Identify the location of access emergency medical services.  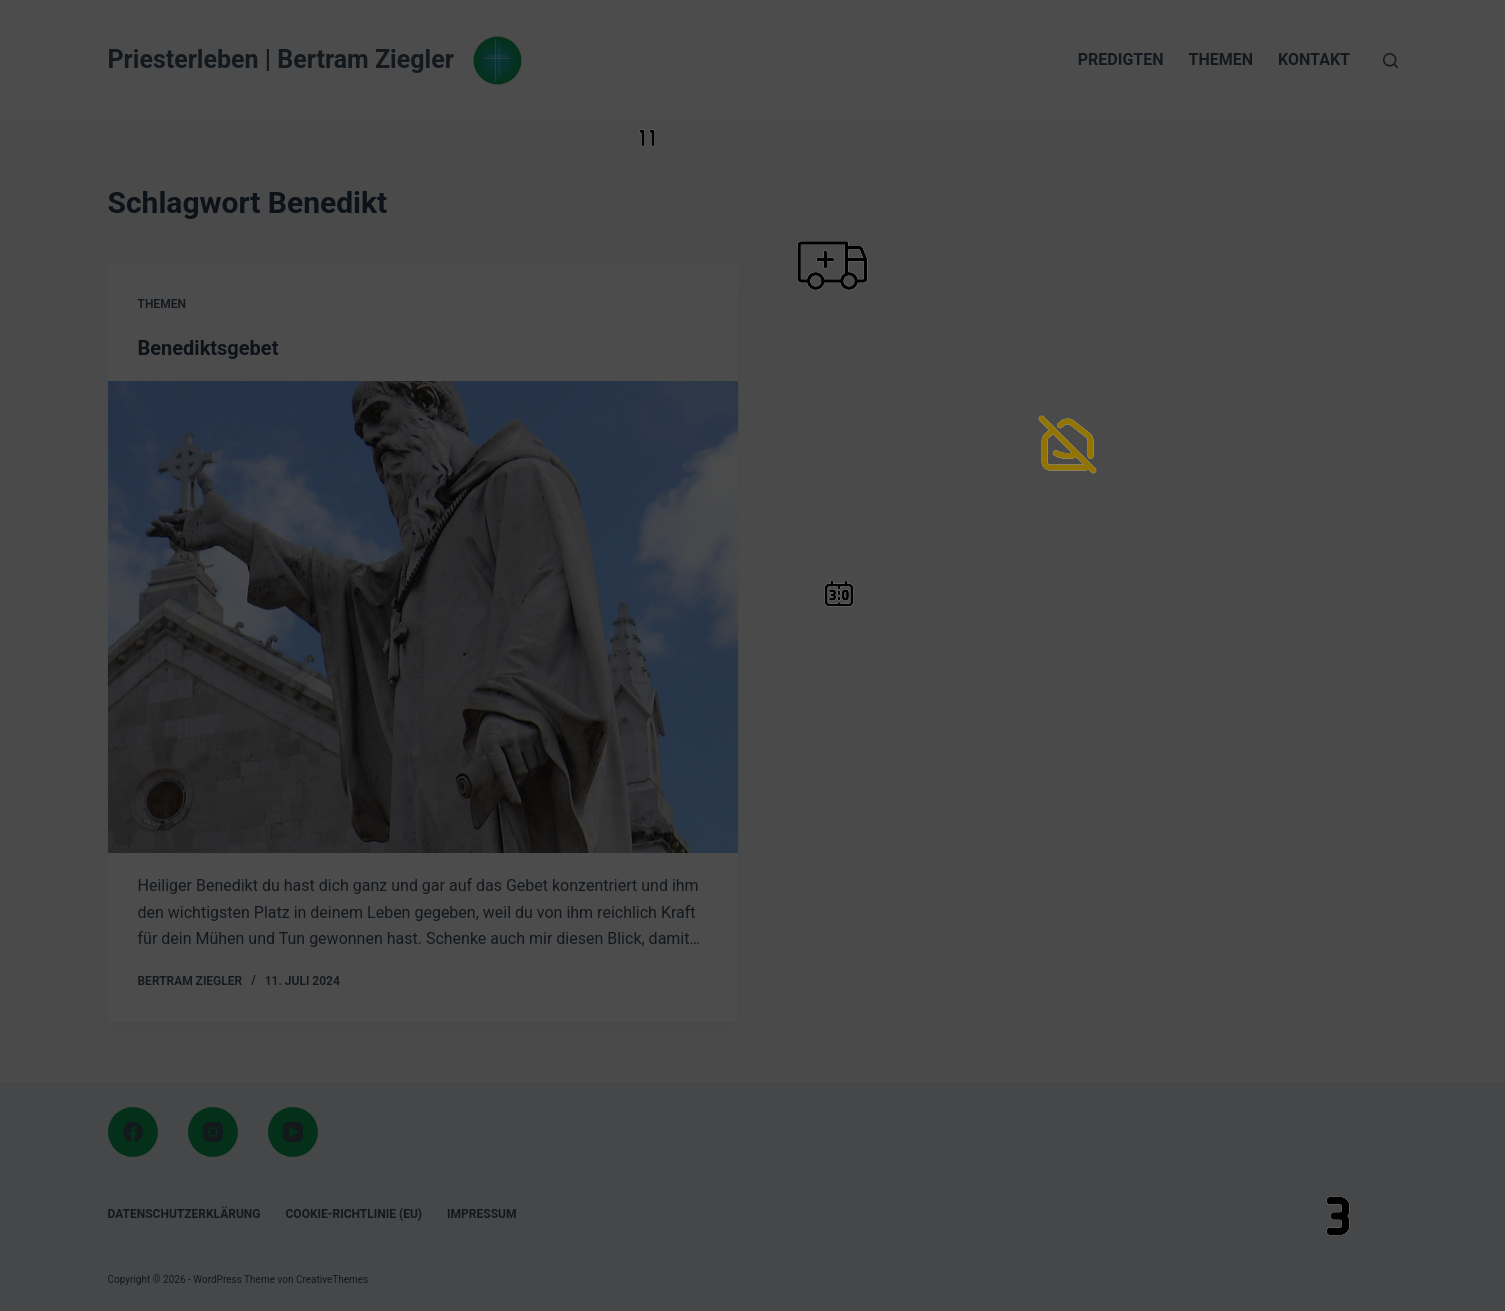
(830, 262).